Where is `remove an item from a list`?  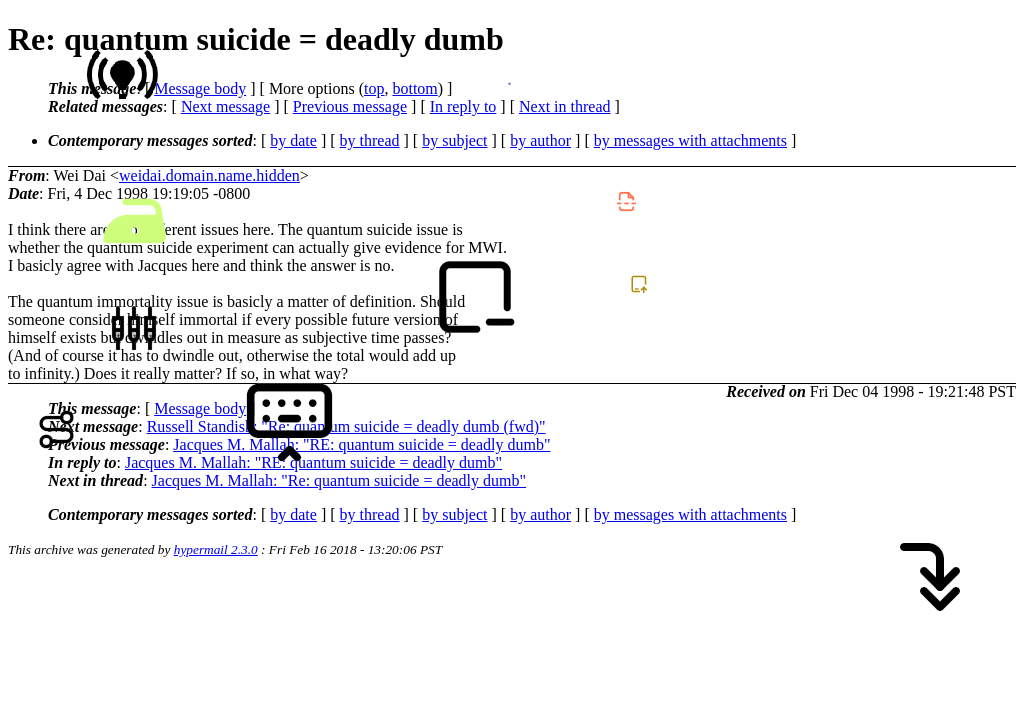 remove an item from a list is located at coordinates (475, 297).